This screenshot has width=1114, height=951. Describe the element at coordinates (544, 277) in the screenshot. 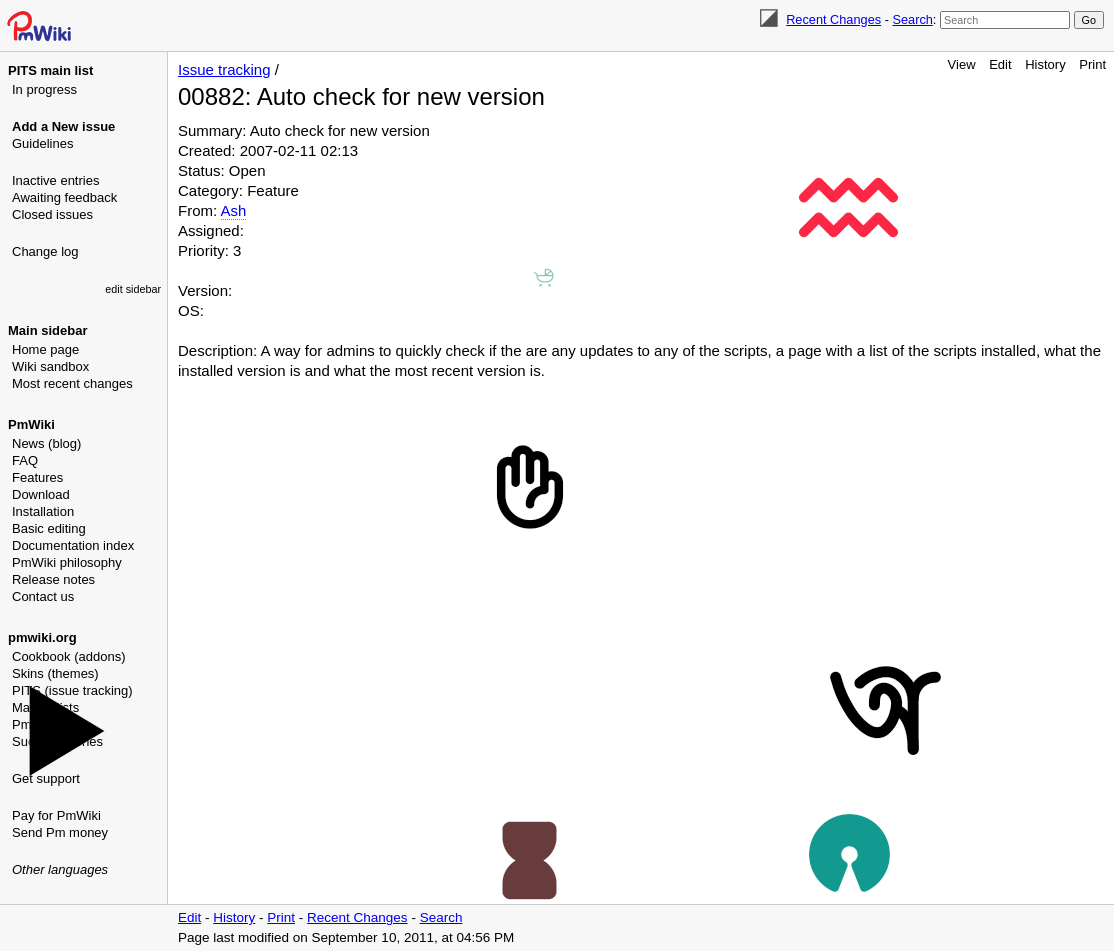

I see `access baby or parenting-related features` at that location.